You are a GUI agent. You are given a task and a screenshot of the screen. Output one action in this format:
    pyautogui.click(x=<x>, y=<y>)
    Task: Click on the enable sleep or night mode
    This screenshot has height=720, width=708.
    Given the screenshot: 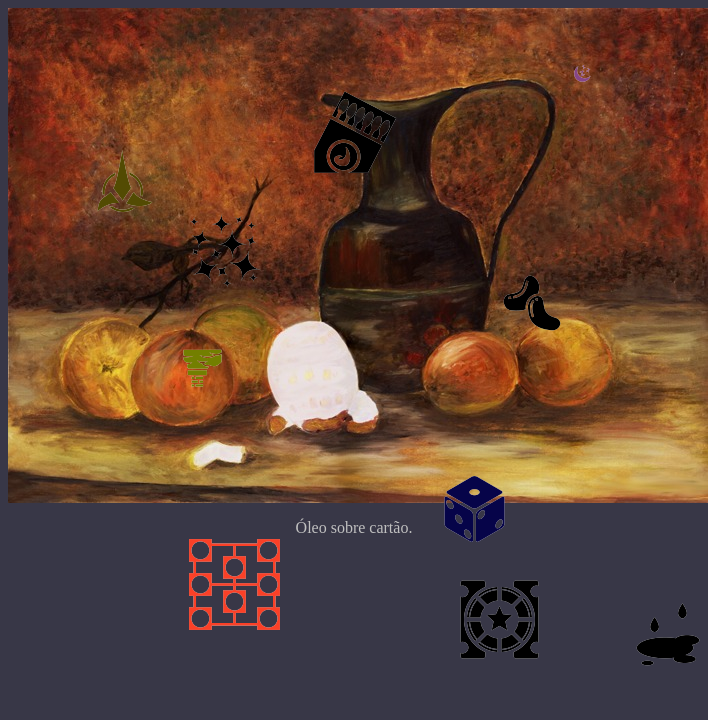 What is the action you would take?
    pyautogui.click(x=582, y=73)
    